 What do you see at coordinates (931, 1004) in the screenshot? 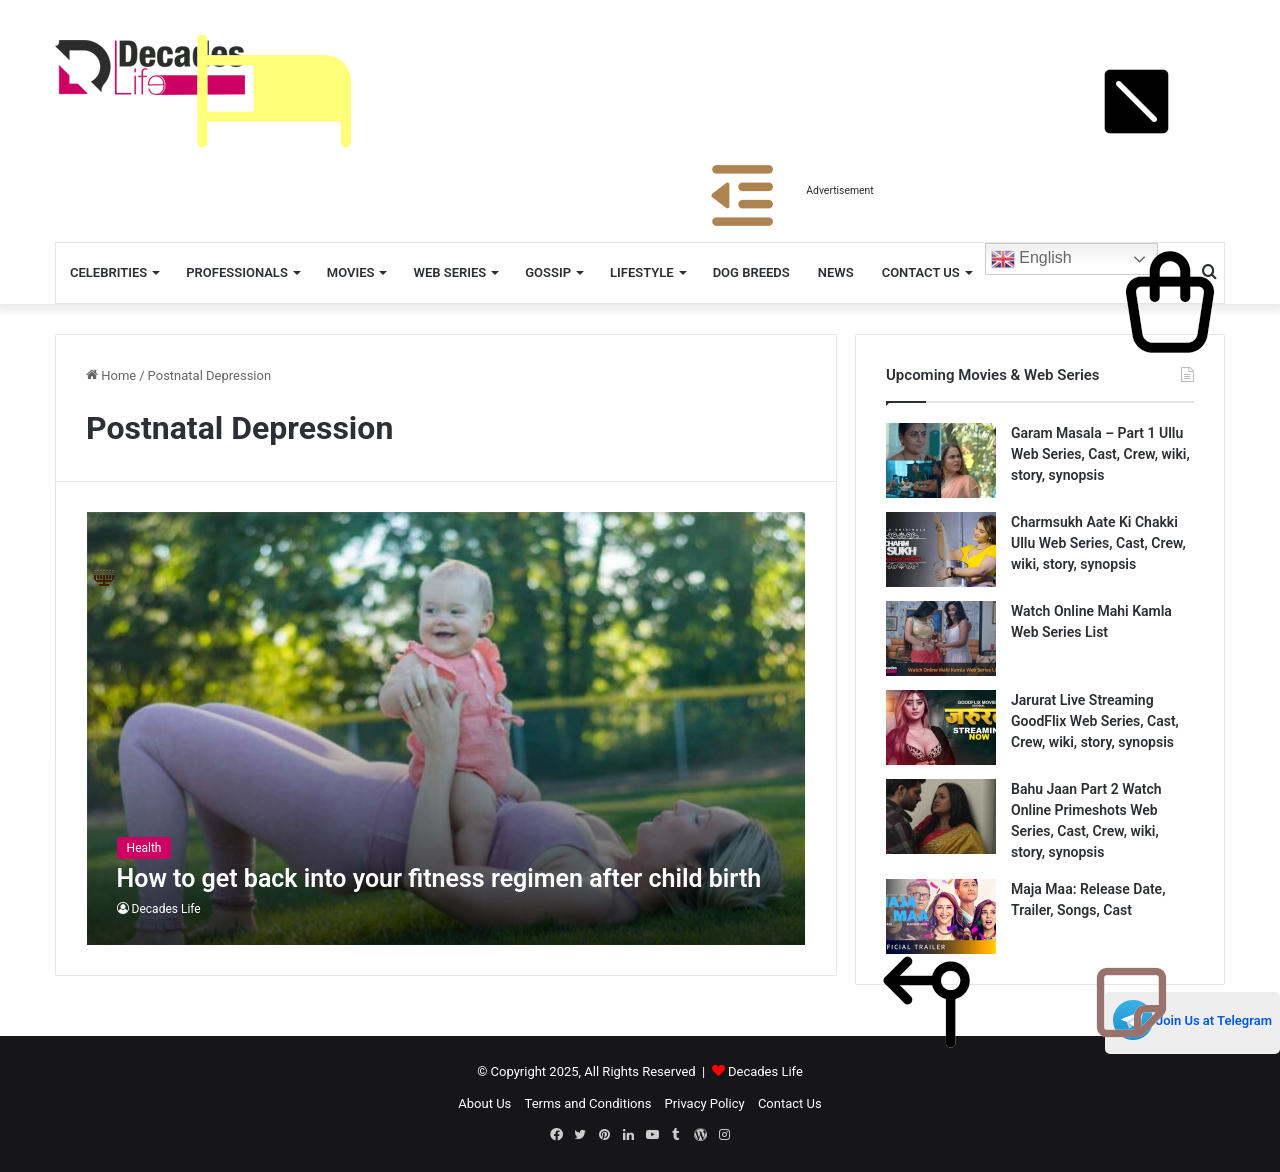
I see `take the left exit at the roundabout` at bounding box center [931, 1004].